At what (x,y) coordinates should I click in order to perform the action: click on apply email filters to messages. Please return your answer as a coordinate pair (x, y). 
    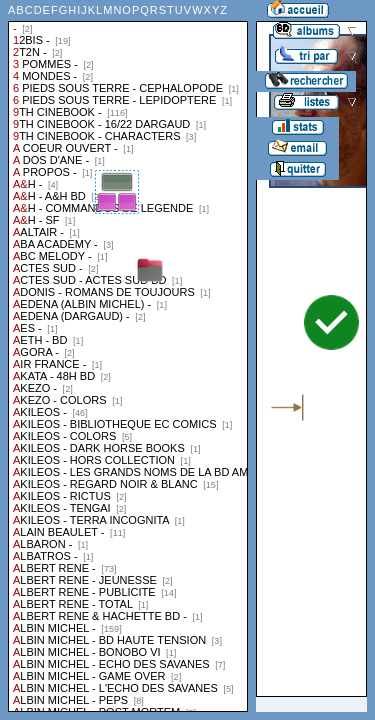
    Looking at the image, I should click on (331, 322).